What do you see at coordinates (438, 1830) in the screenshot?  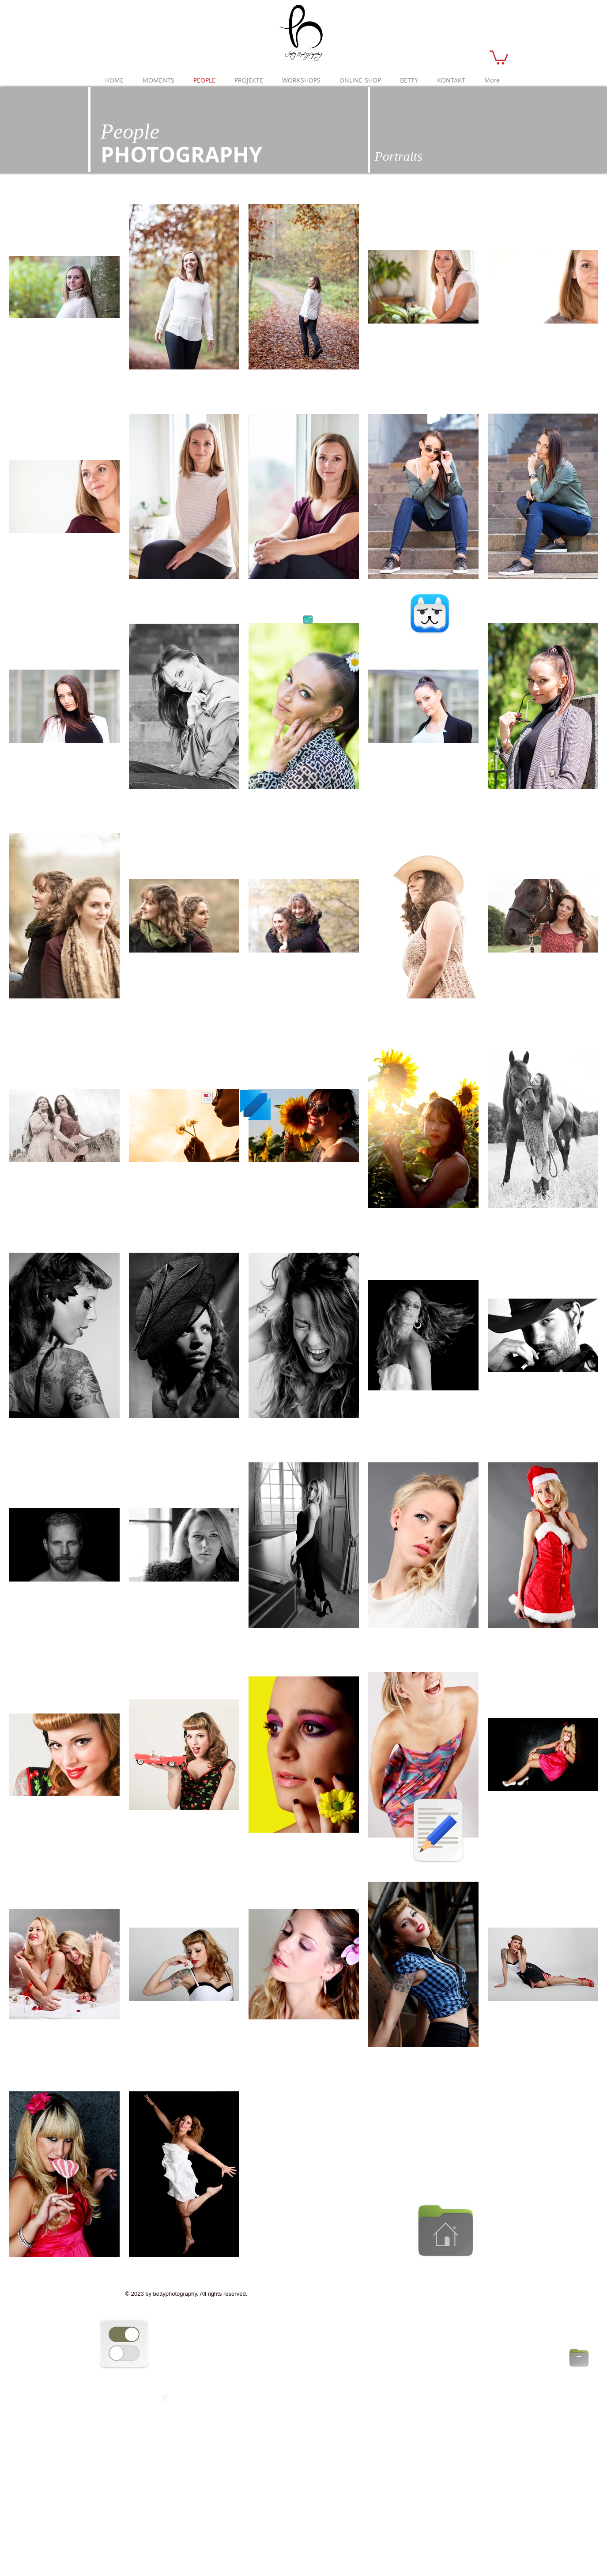 I see `open text editor application` at bounding box center [438, 1830].